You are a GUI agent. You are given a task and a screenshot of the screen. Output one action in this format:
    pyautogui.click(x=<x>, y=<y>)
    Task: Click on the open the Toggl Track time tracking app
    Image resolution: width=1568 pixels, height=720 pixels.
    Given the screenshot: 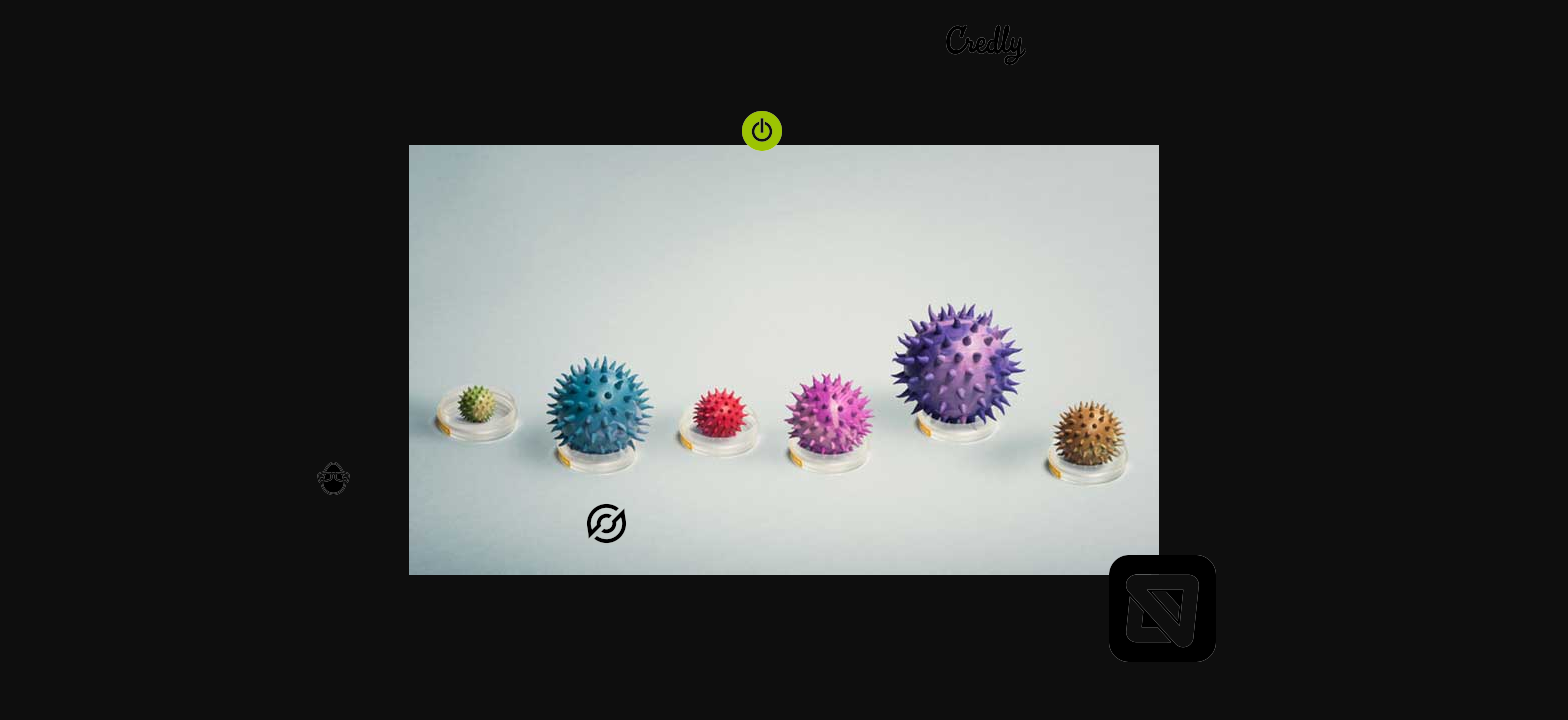 What is the action you would take?
    pyautogui.click(x=762, y=131)
    